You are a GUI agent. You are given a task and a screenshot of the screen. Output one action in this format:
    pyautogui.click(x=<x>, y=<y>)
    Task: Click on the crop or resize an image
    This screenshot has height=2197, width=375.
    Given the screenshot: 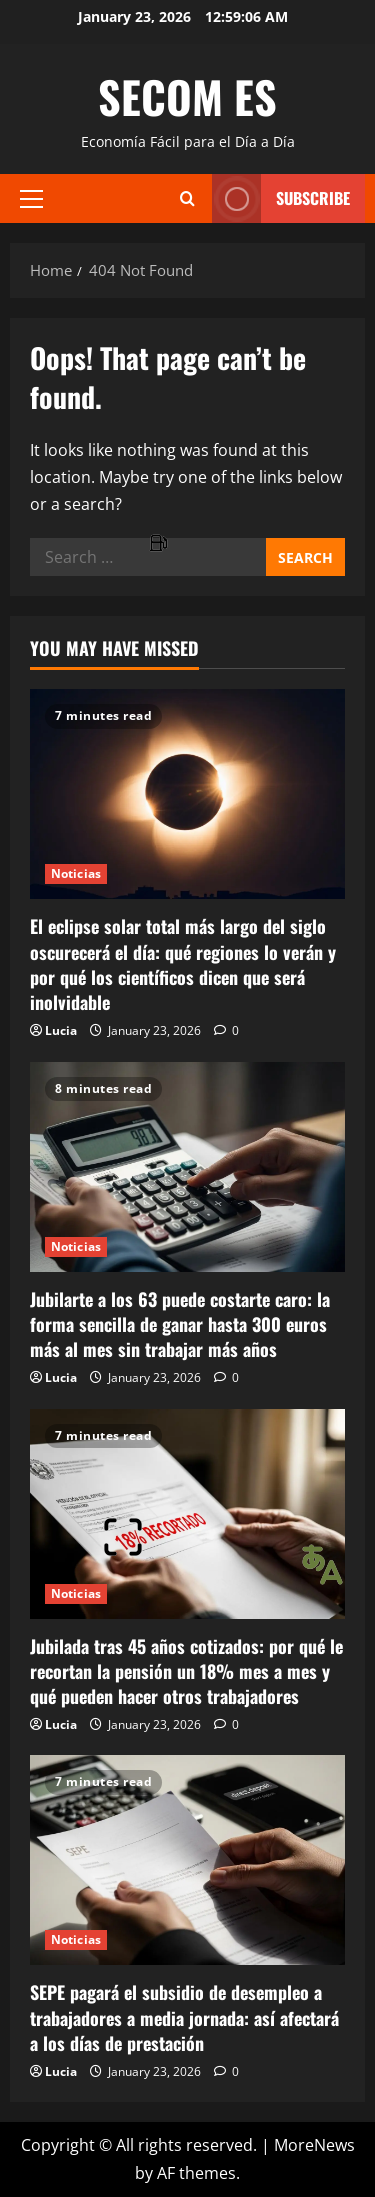 What is the action you would take?
    pyautogui.click(x=123, y=1537)
    